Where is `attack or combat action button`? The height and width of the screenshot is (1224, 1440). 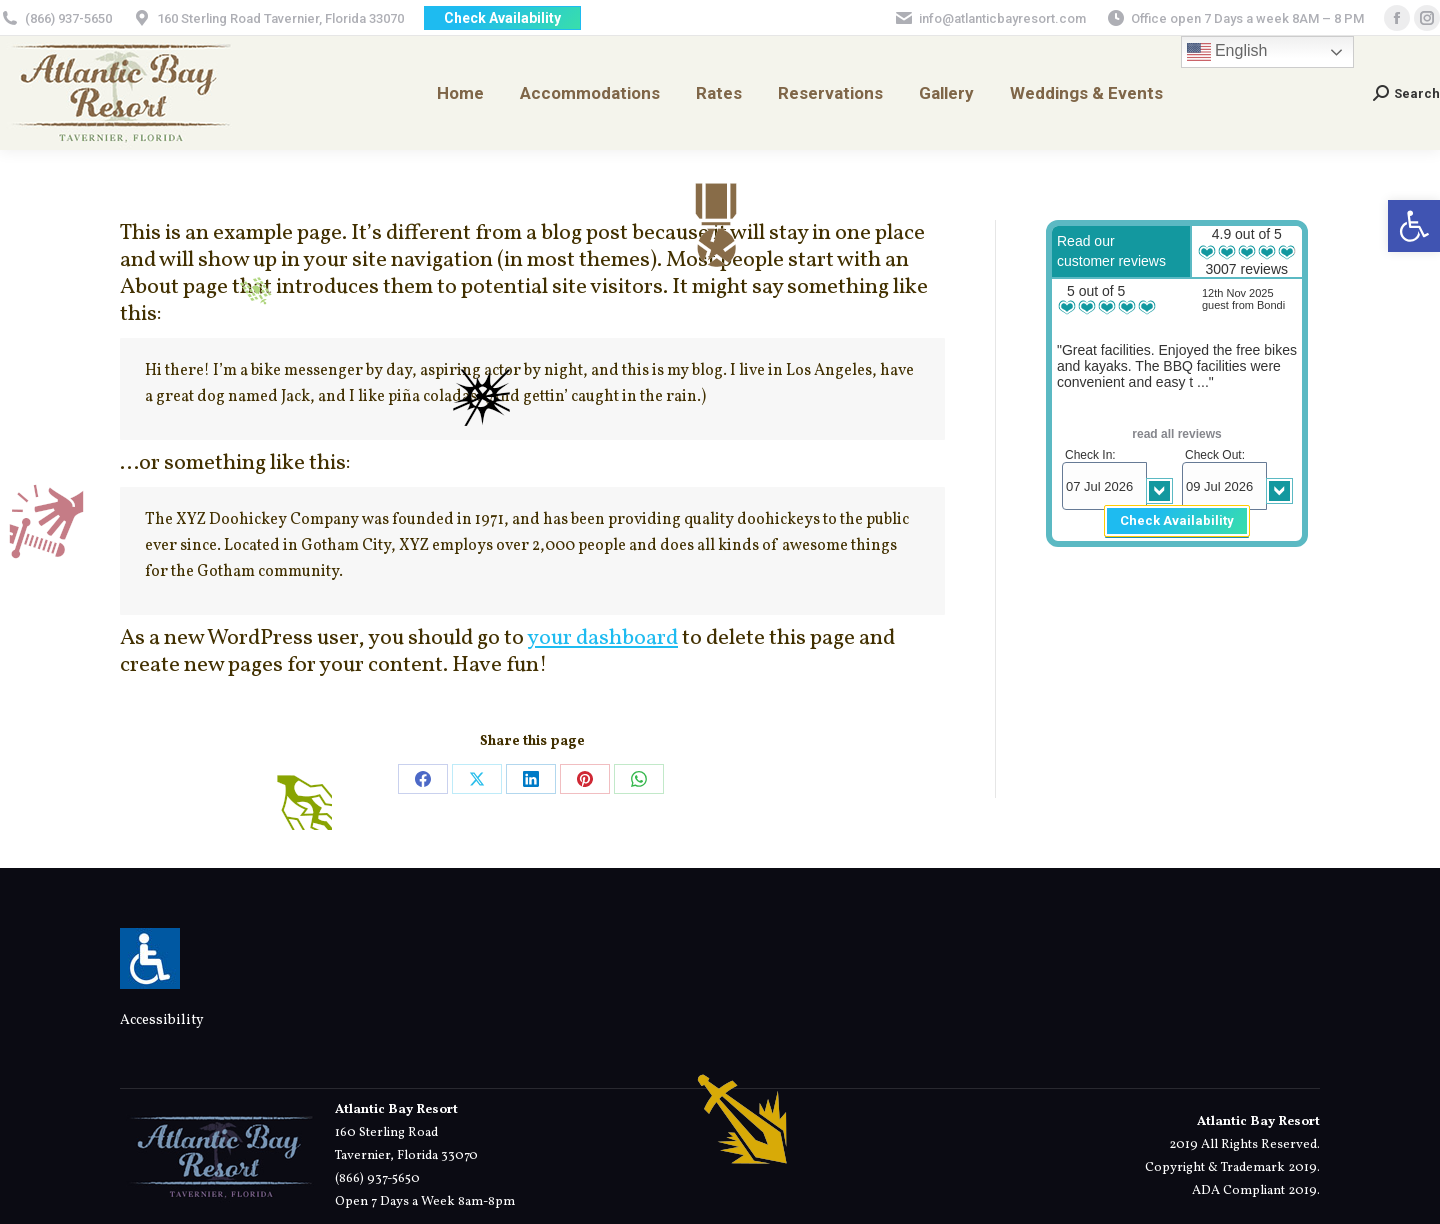 attack or combat action button is located at coordinates (742, 1119).